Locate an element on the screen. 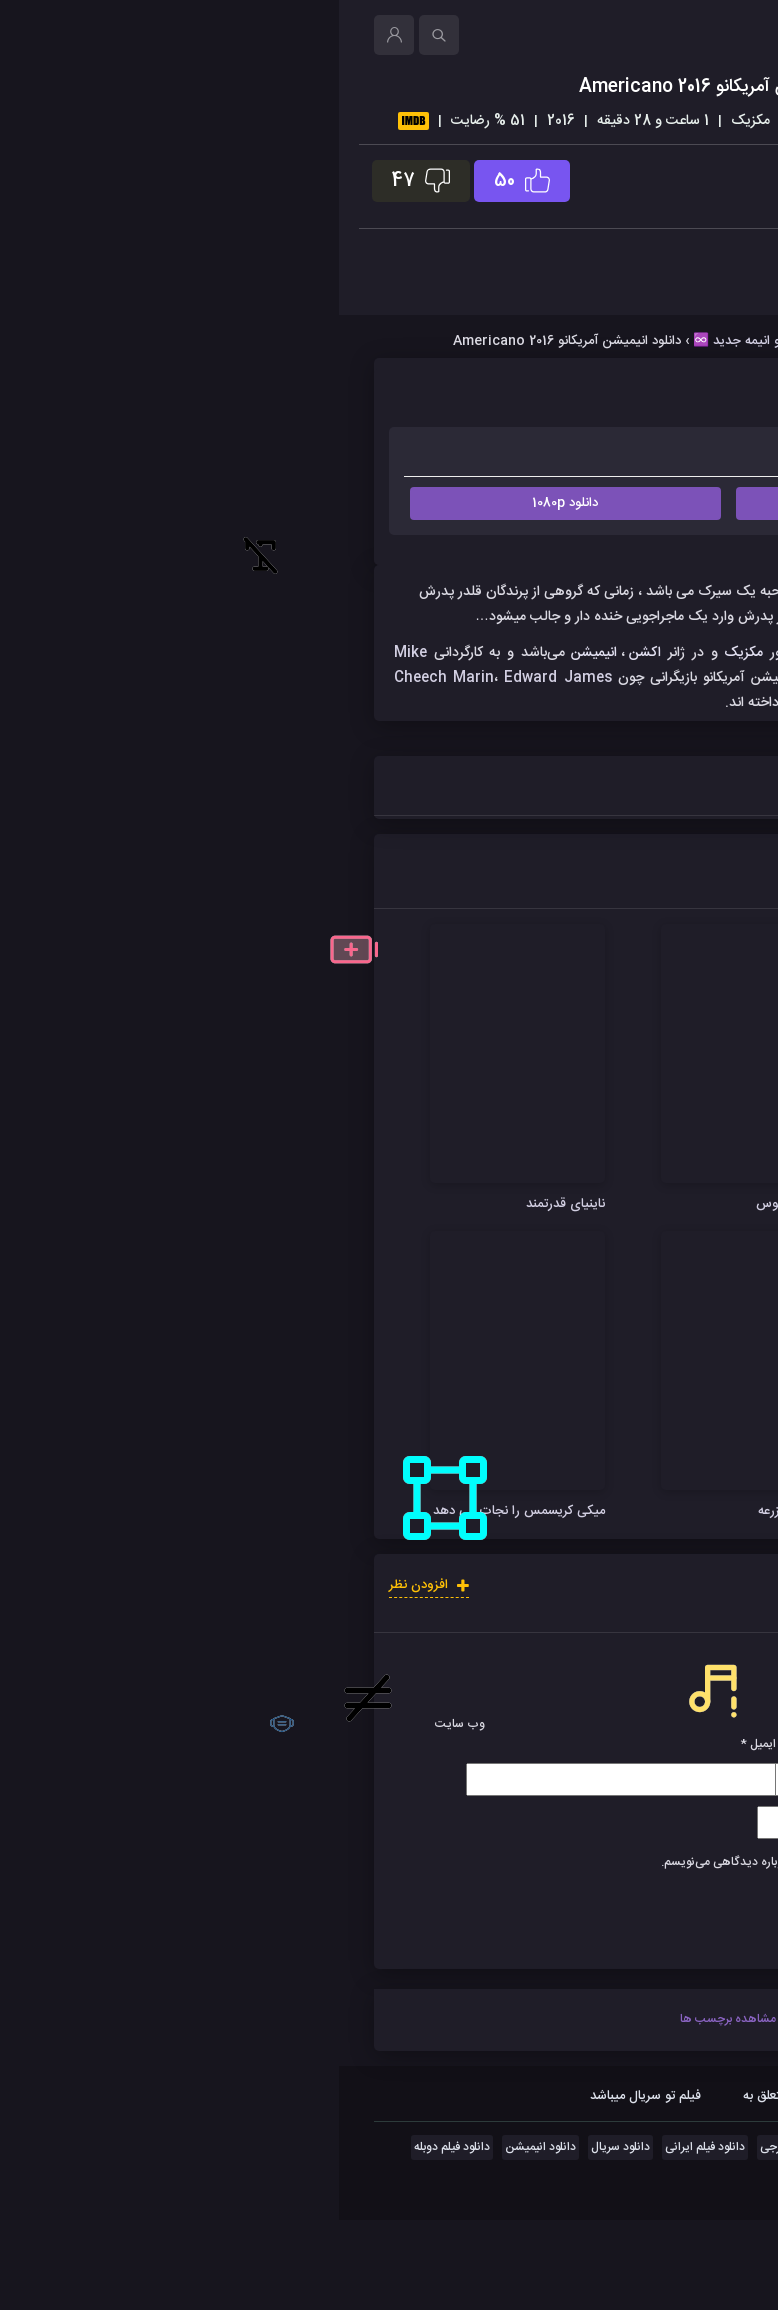 This screenshot has height=2310, width=778. indicates face mask required or health safety guidelines is located at coordinates (282, 1724).